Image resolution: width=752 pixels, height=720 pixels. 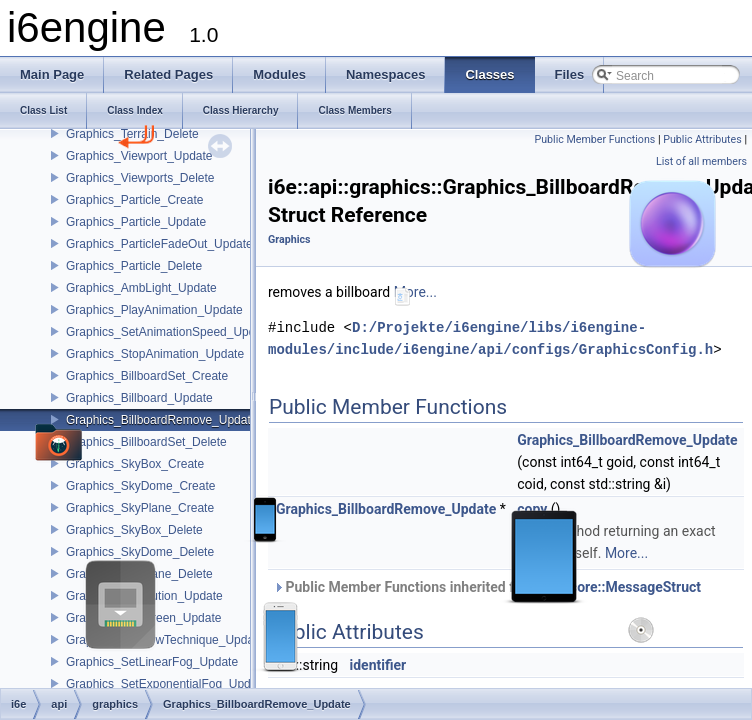 What do you see at coordinates (672, 223) in the screenshot?
I see `open OrbStack container management app` at bounding box center [672, 223].